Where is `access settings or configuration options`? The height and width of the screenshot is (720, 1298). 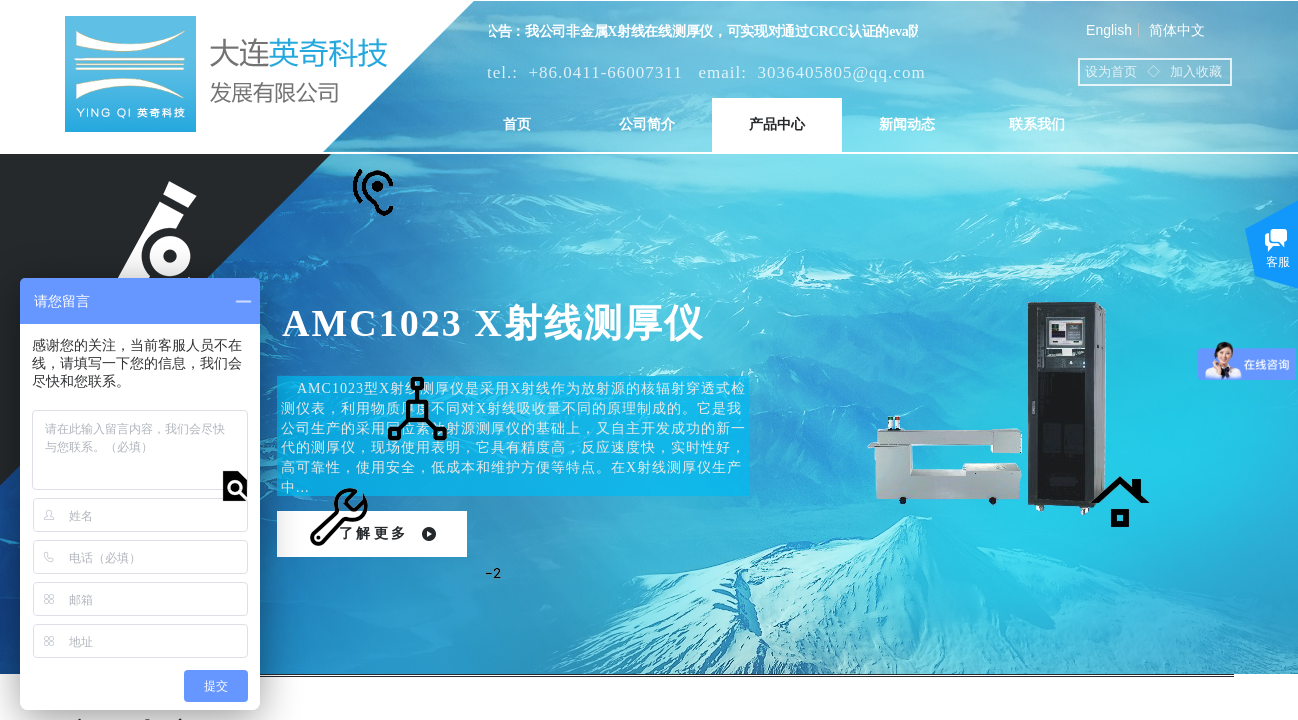
access settings or configuration options is located at coordinates (339, 517).